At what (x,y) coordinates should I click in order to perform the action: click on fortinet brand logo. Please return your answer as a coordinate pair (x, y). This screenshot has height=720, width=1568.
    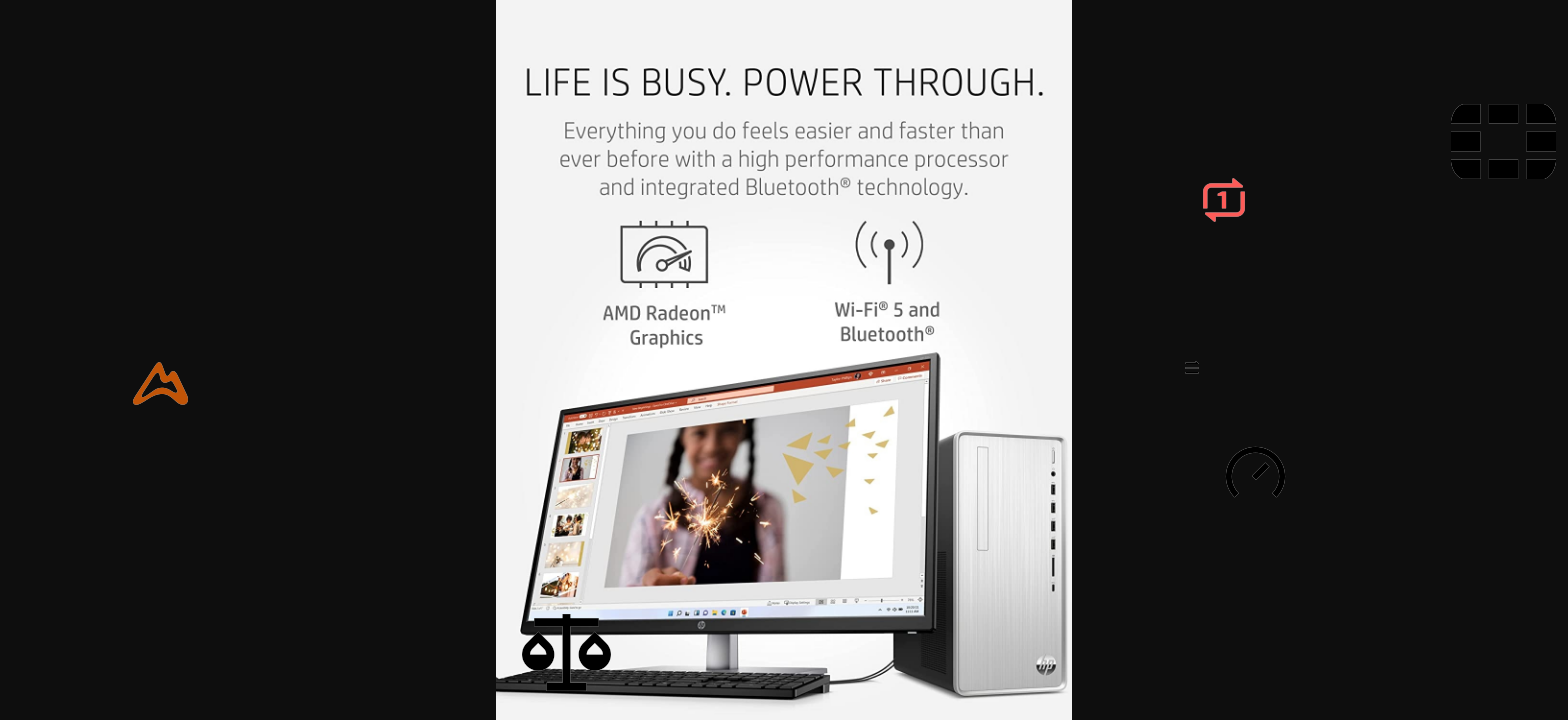
    Looking at the image, I should click on (1503, 141).